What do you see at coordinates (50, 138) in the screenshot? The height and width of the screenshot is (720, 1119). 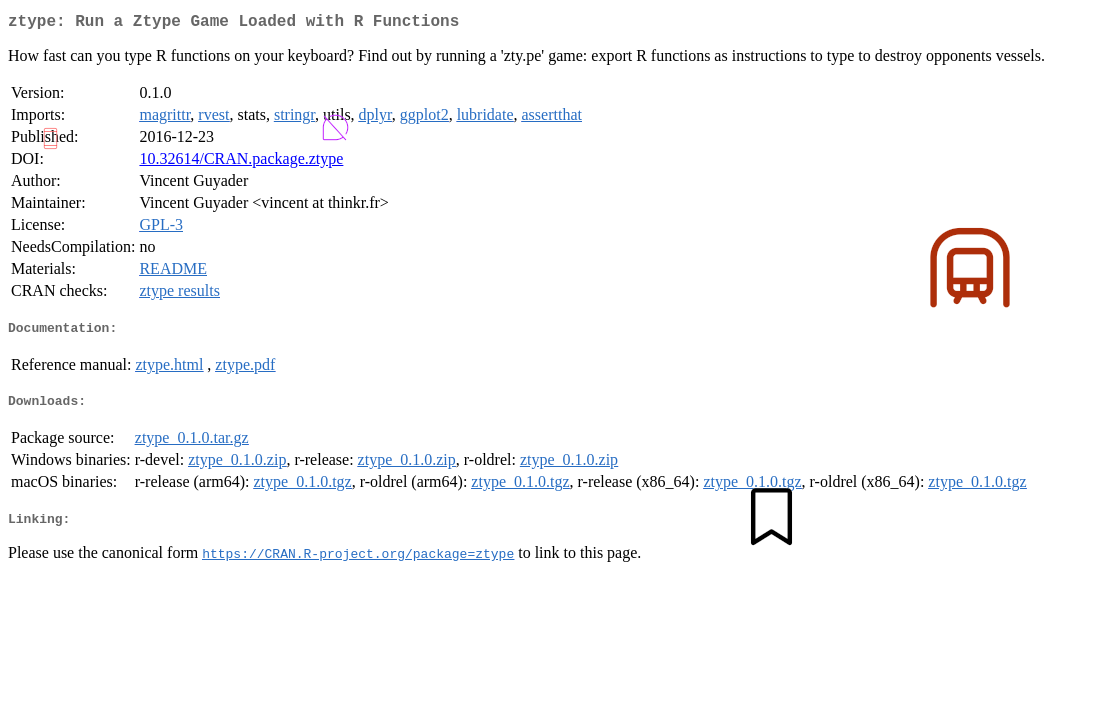 I see `access mobile device settings` at bounding box center [50, 138].